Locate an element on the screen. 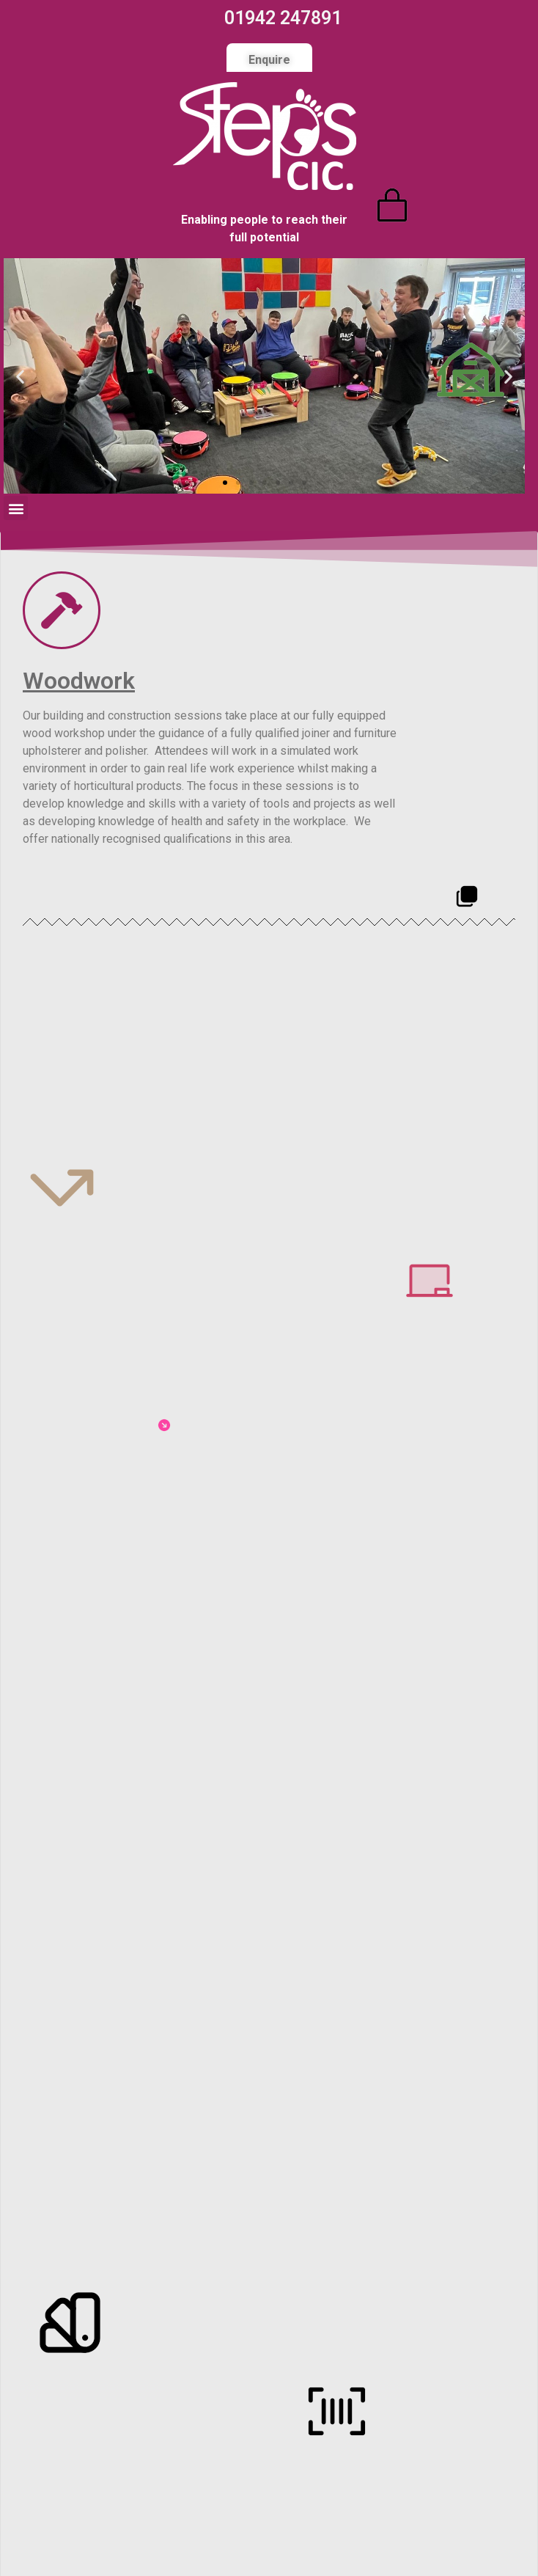  navigate to the next section below is located at coordinates (164, 1425).